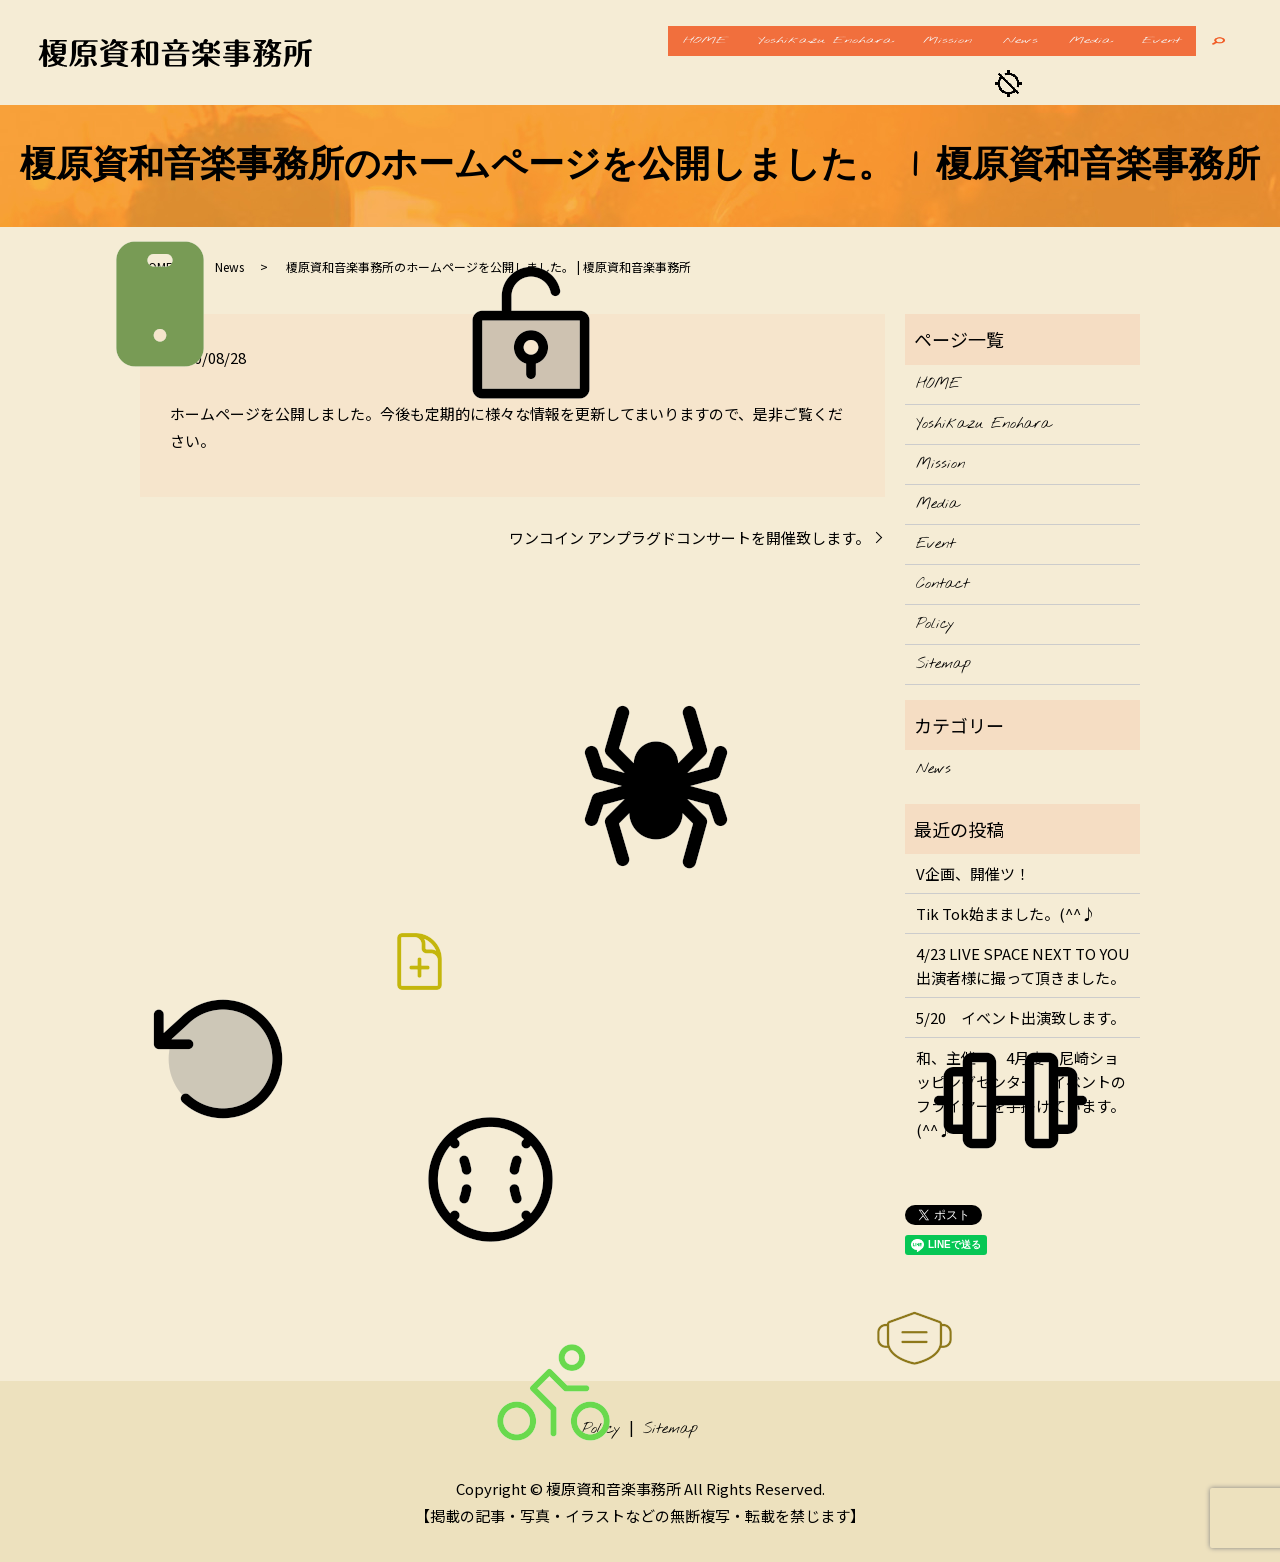 The width and height of the screenshot is (1280, 1562). What do you see at coordinates (1010, 1100) in the screenshot?
I see `access workout or fitness features` at bounding box center [1010, 1100].